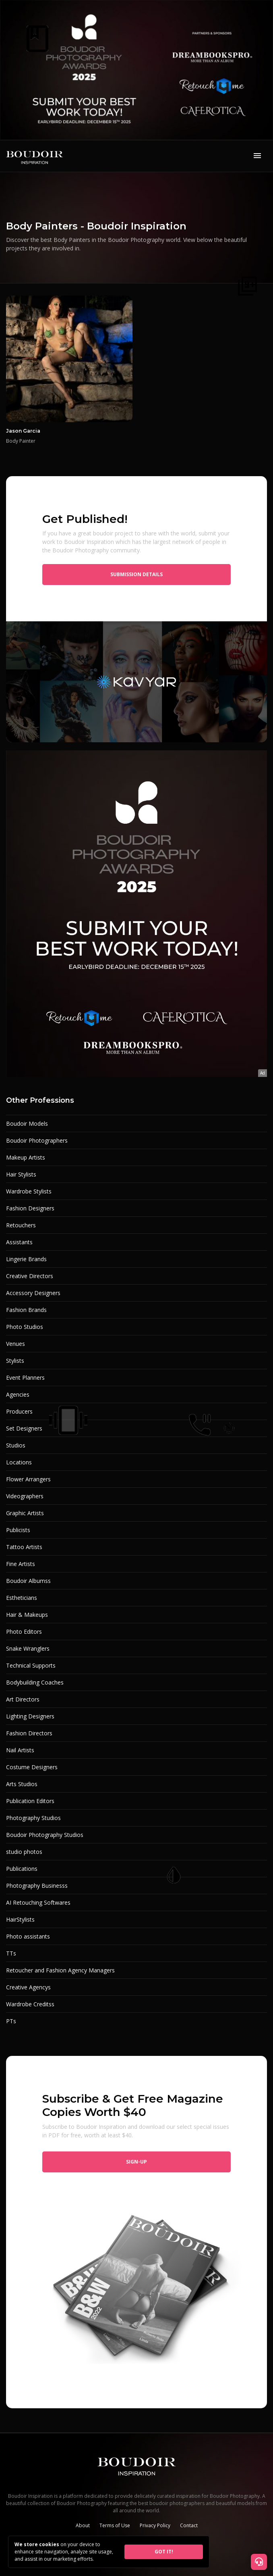  Describe the element at coordinates (68, 1420) in the screenshot. I see `enable vibration mode on device` at that location.